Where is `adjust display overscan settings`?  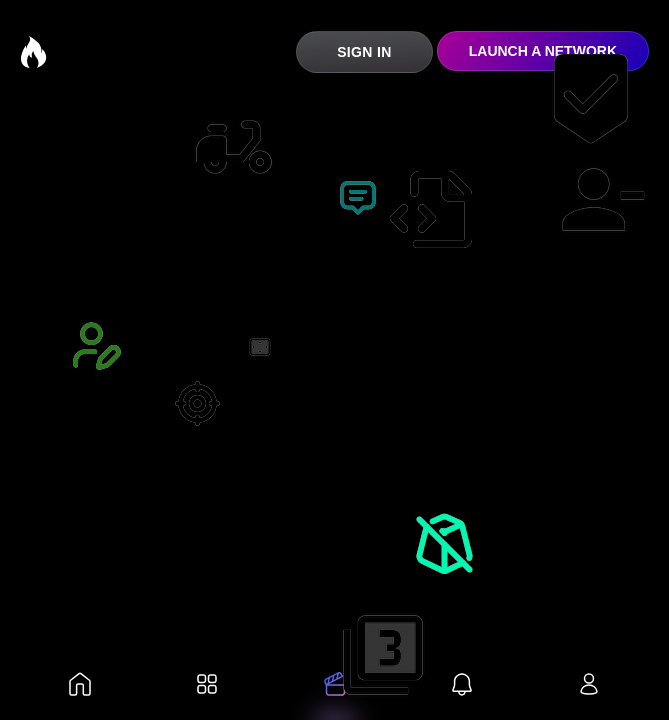 adjust display overscan settings is located at coordinates (260, 347).